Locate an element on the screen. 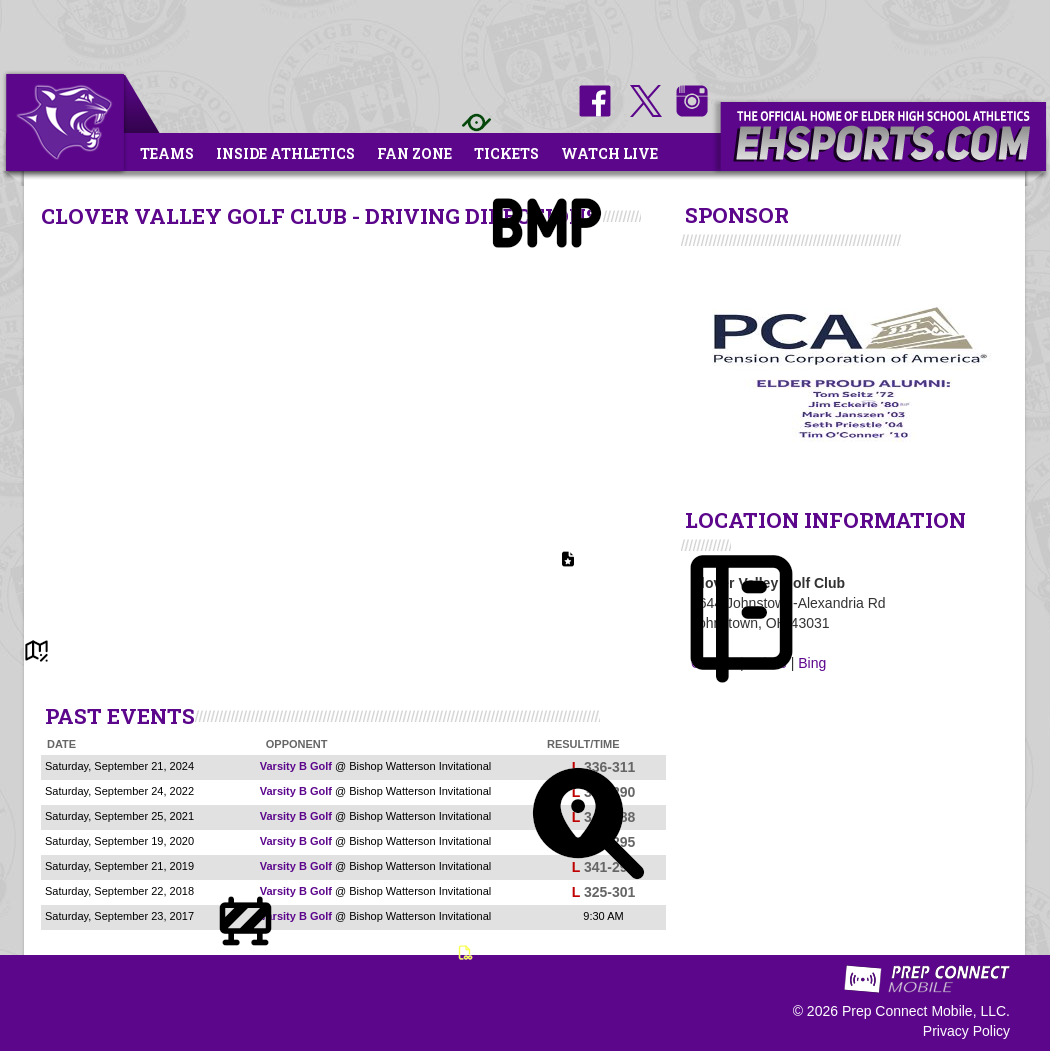  indicates a BMP image file format is located at coordinates (547, 223).